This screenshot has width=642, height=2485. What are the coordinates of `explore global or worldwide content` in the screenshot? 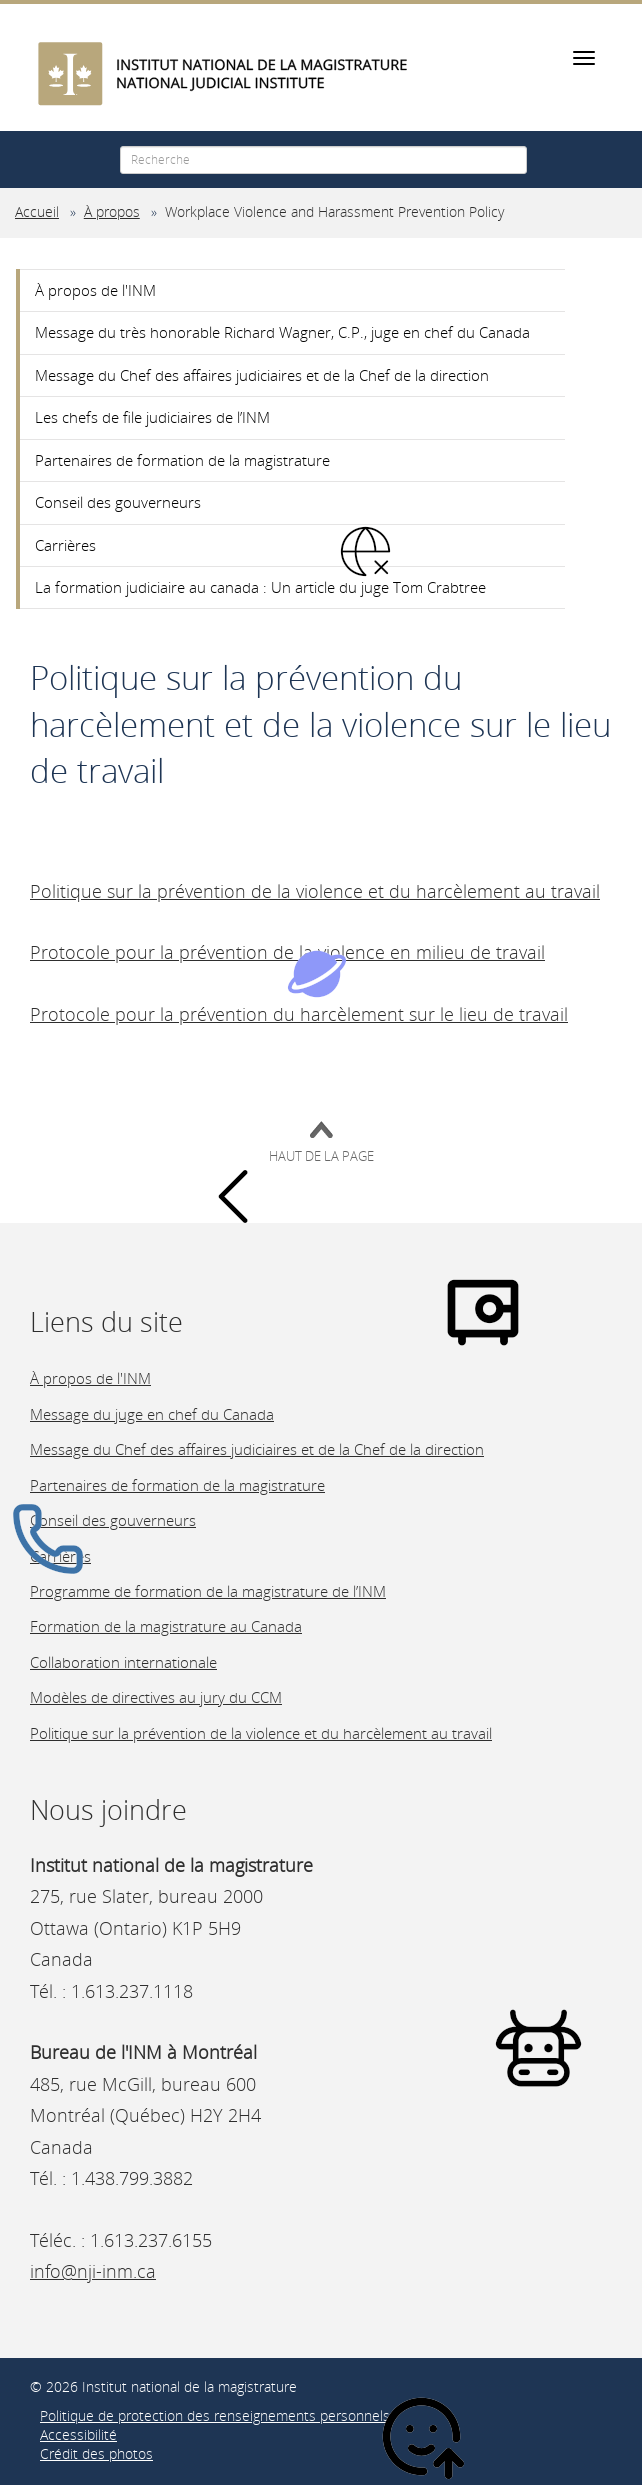 It's located at (317, 974).